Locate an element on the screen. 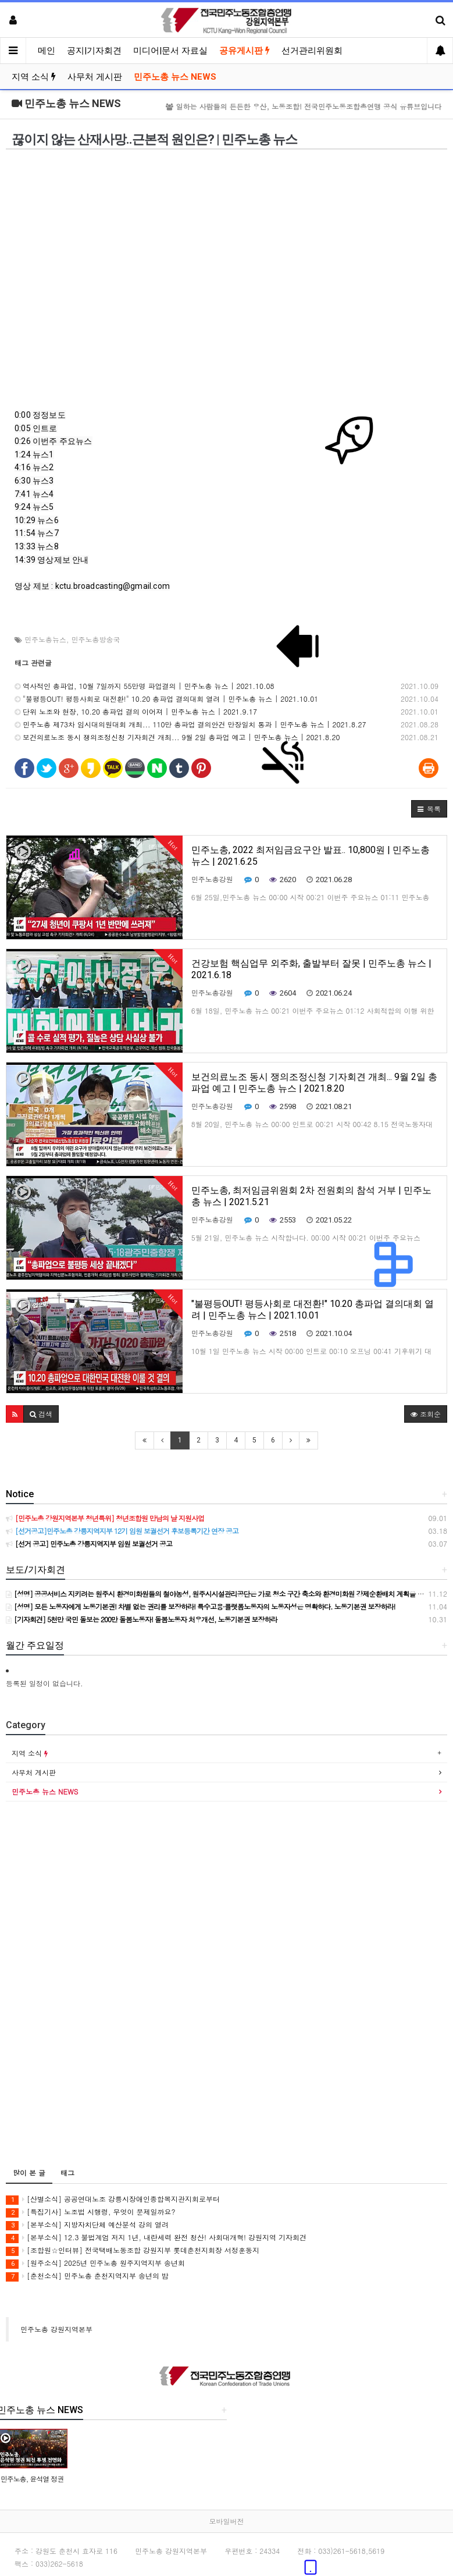  view analytics or statistics is located at coordinates (74, 854).